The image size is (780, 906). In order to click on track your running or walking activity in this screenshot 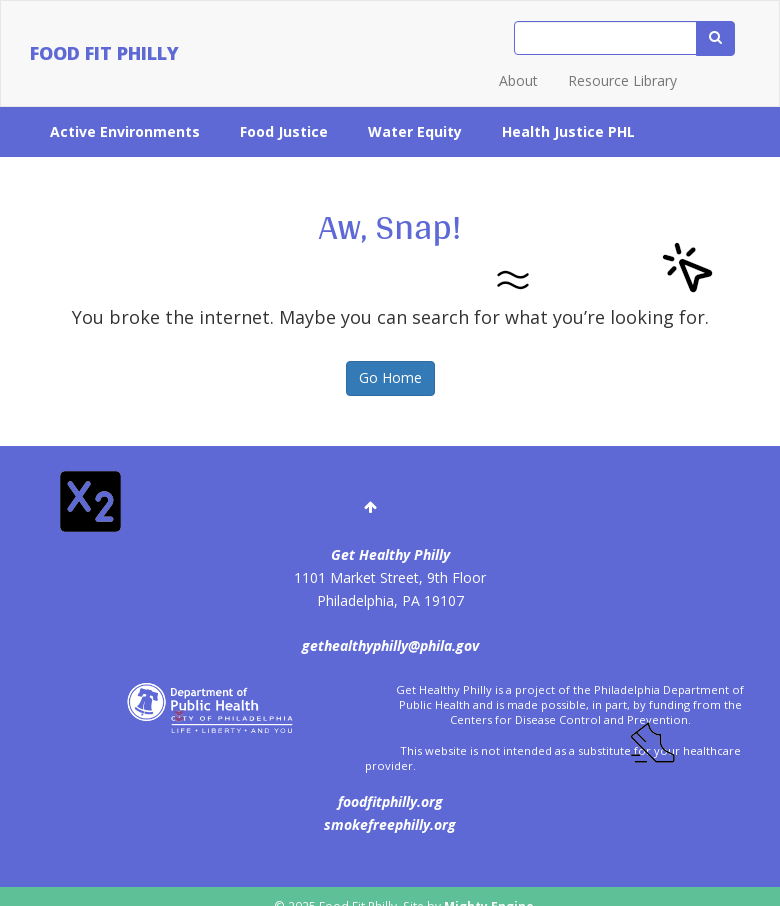, I will do `click(652, 745)`.